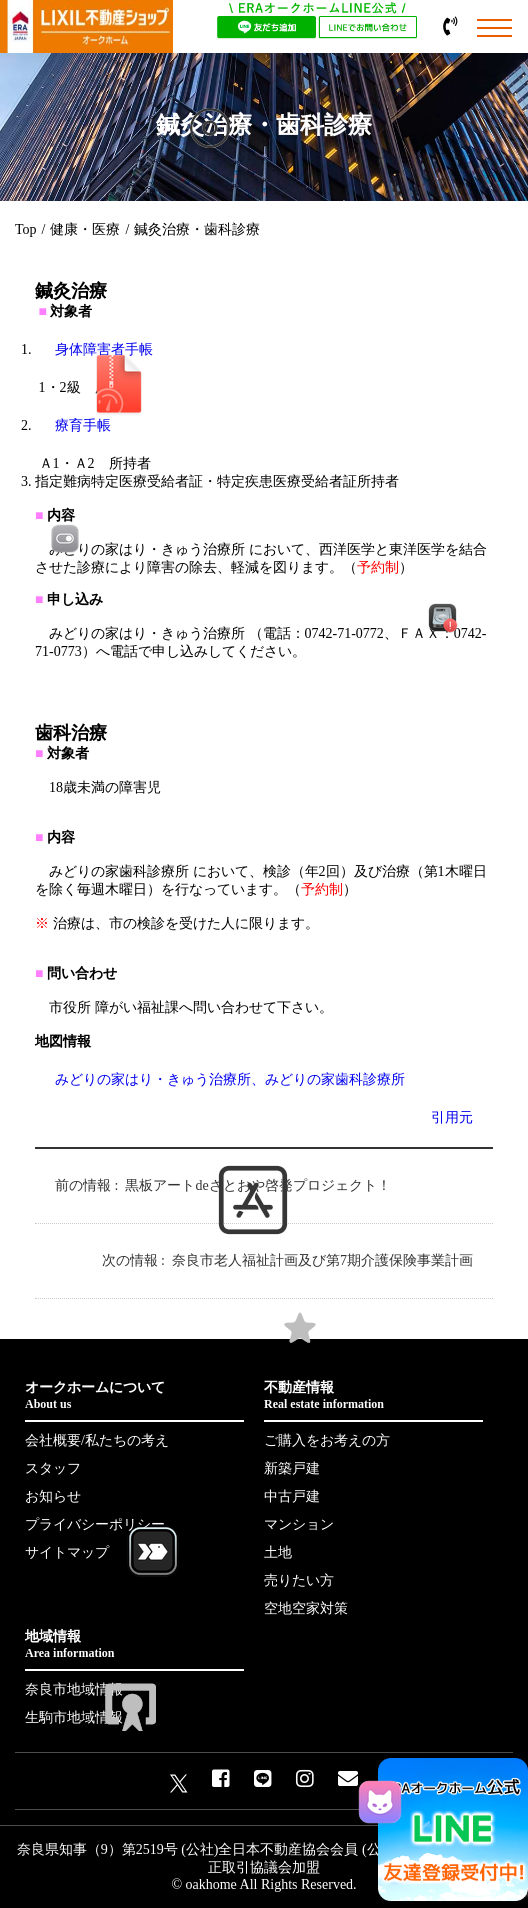  I want to click on open fish shell terminal application, so click(153, 1551).